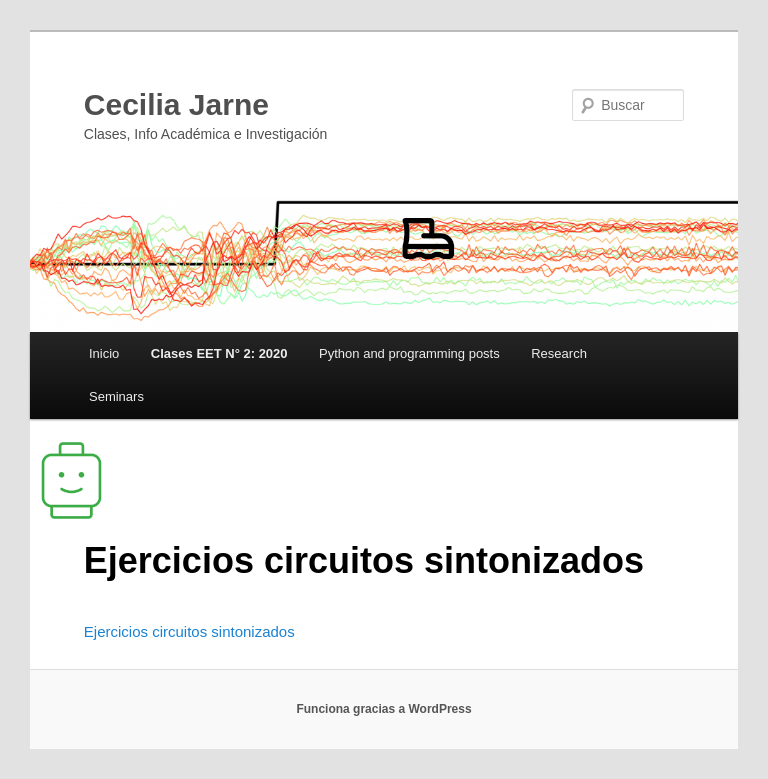  What do you see at coordinates (426, 238) in the screenshot?
I see `browse footwear or shoe products` at bounding box center [426, 238].